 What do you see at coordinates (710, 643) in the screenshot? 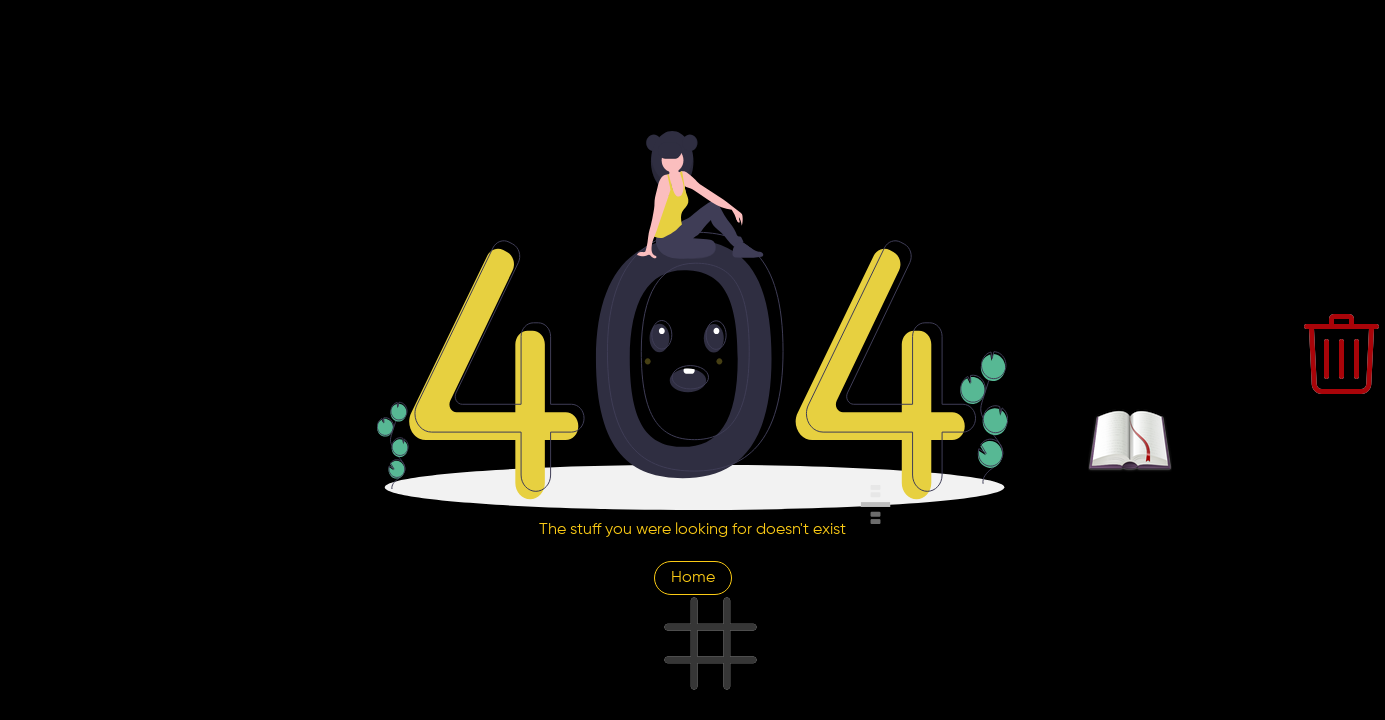
I see `open sudoku puzzle game` at bounding box center [710, 643].